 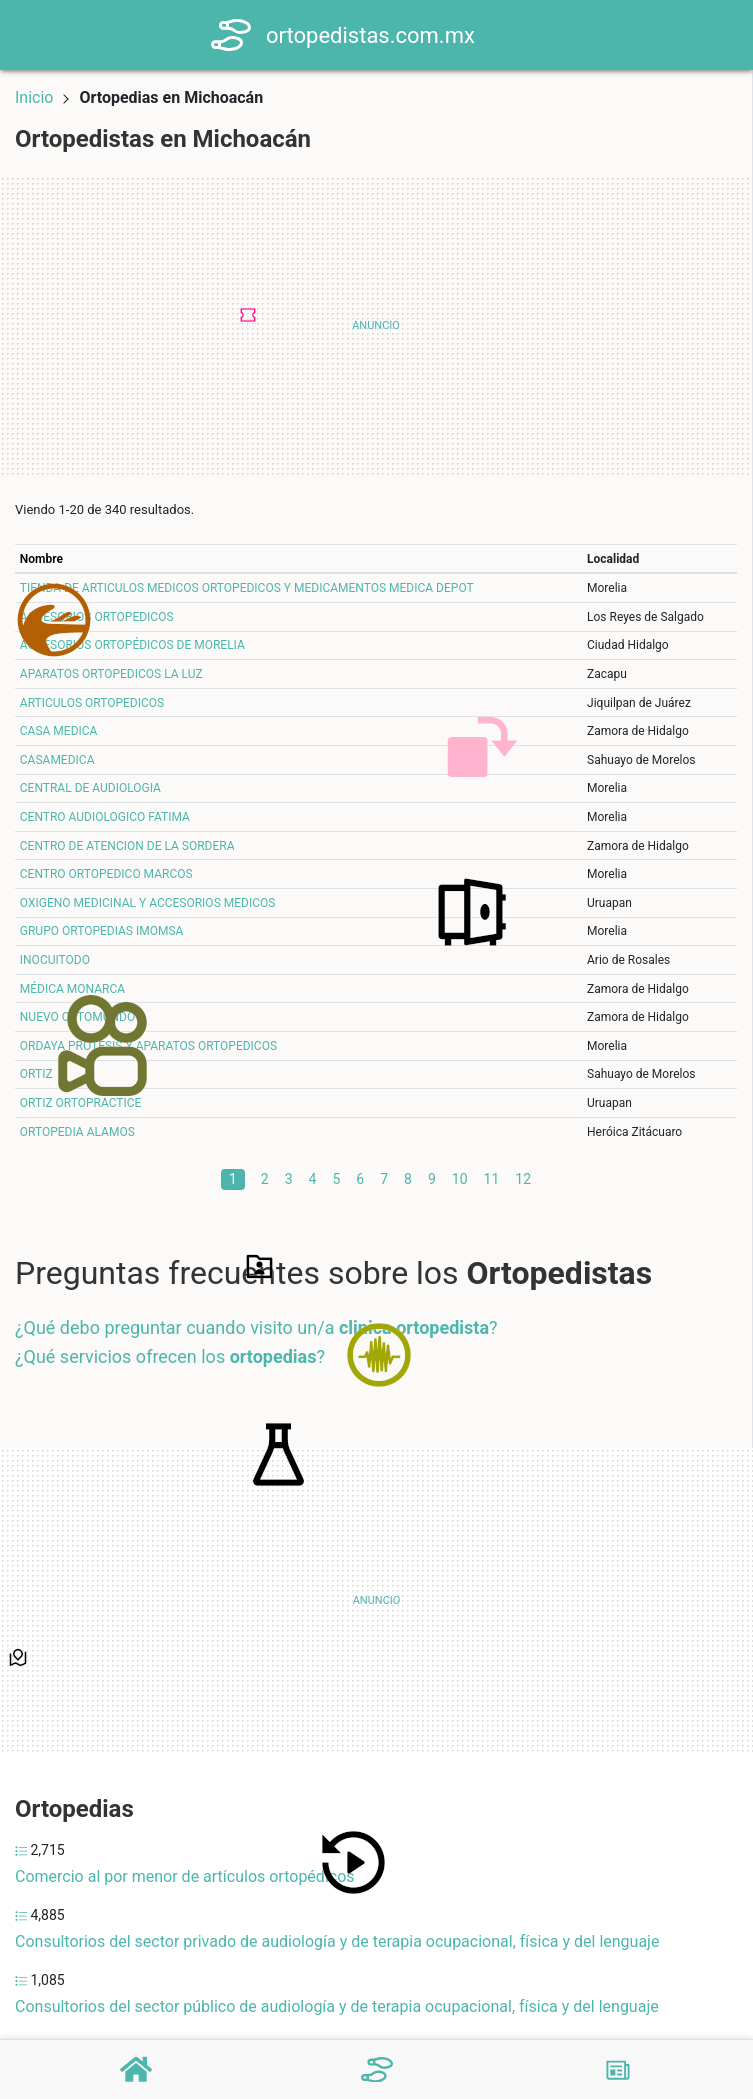 I want to click on view map directions or navigation, so click(x=18, y=1658).